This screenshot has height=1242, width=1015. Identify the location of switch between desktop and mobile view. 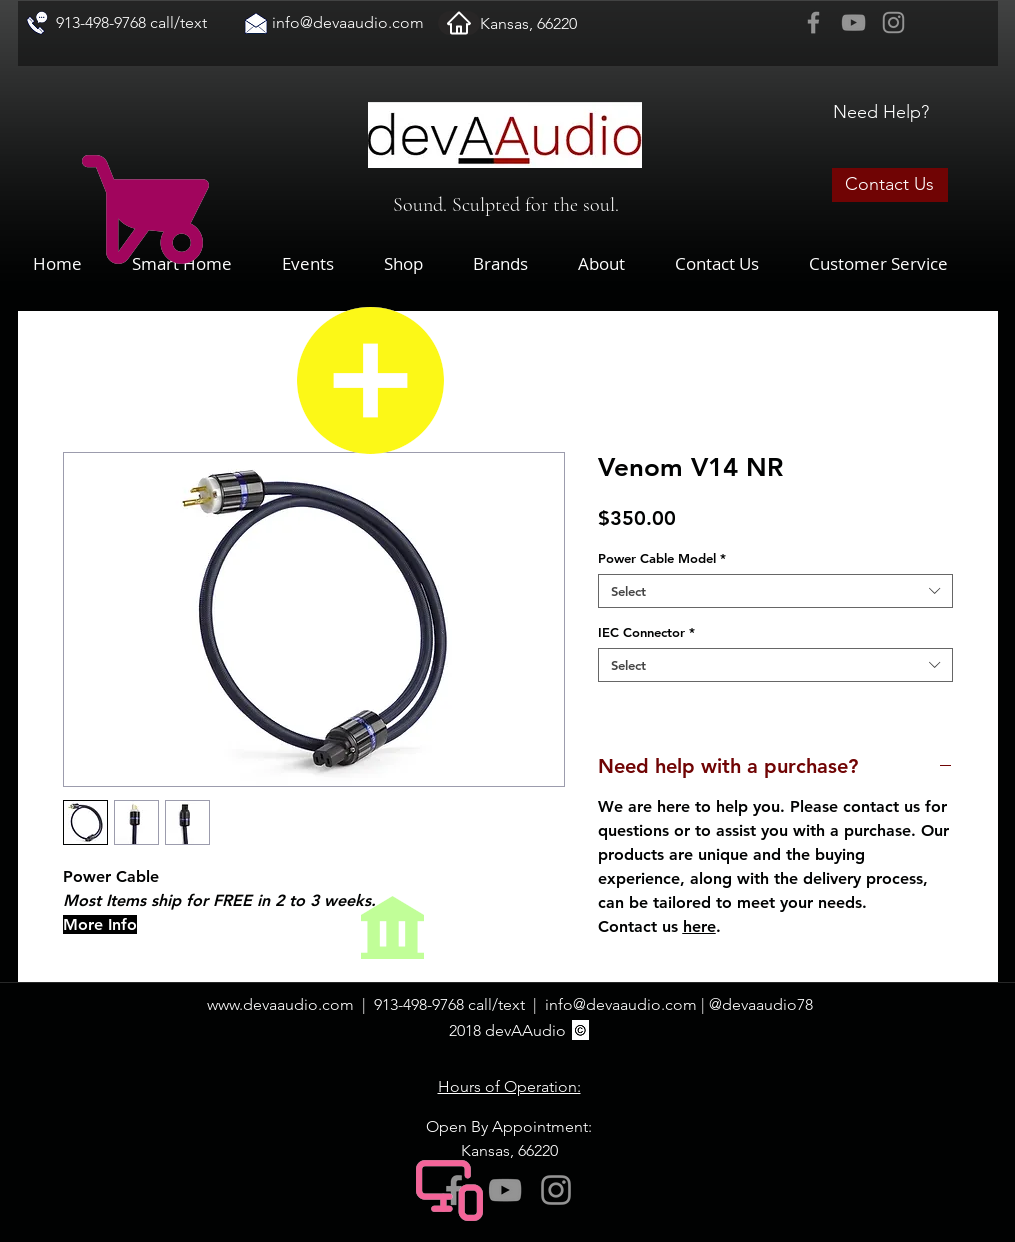
(449, 1187).